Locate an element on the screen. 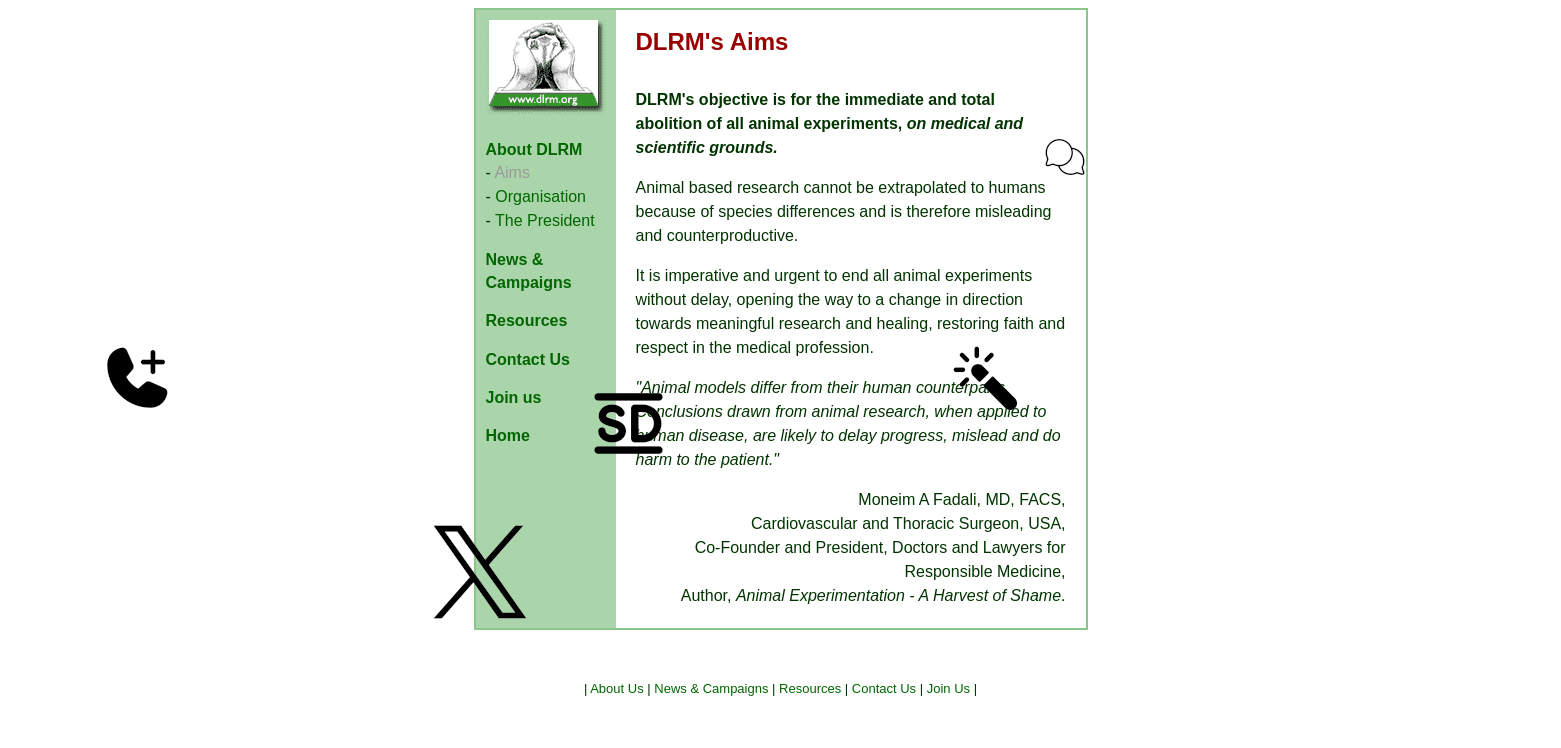  add a new contact is located at coordinates (138, 376).